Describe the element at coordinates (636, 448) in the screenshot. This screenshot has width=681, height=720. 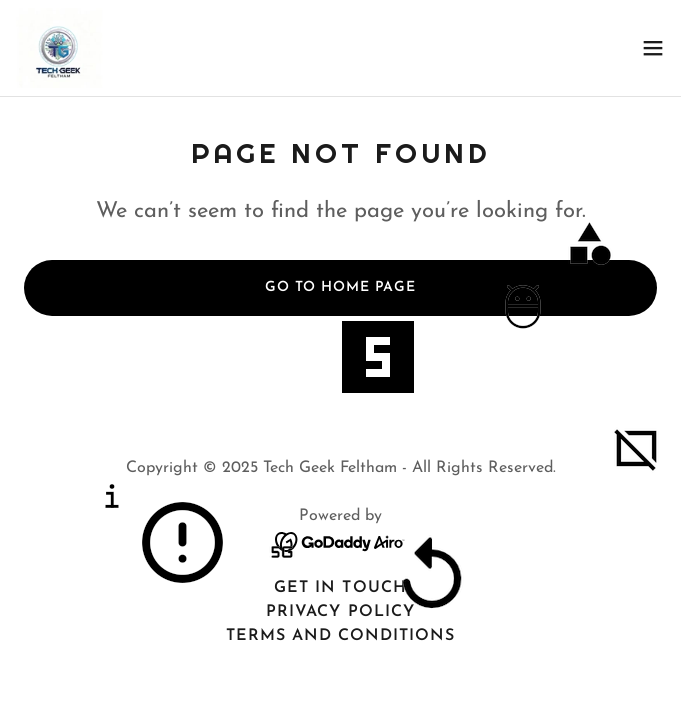
I see `indicates browser not supported for this feature` at that location.